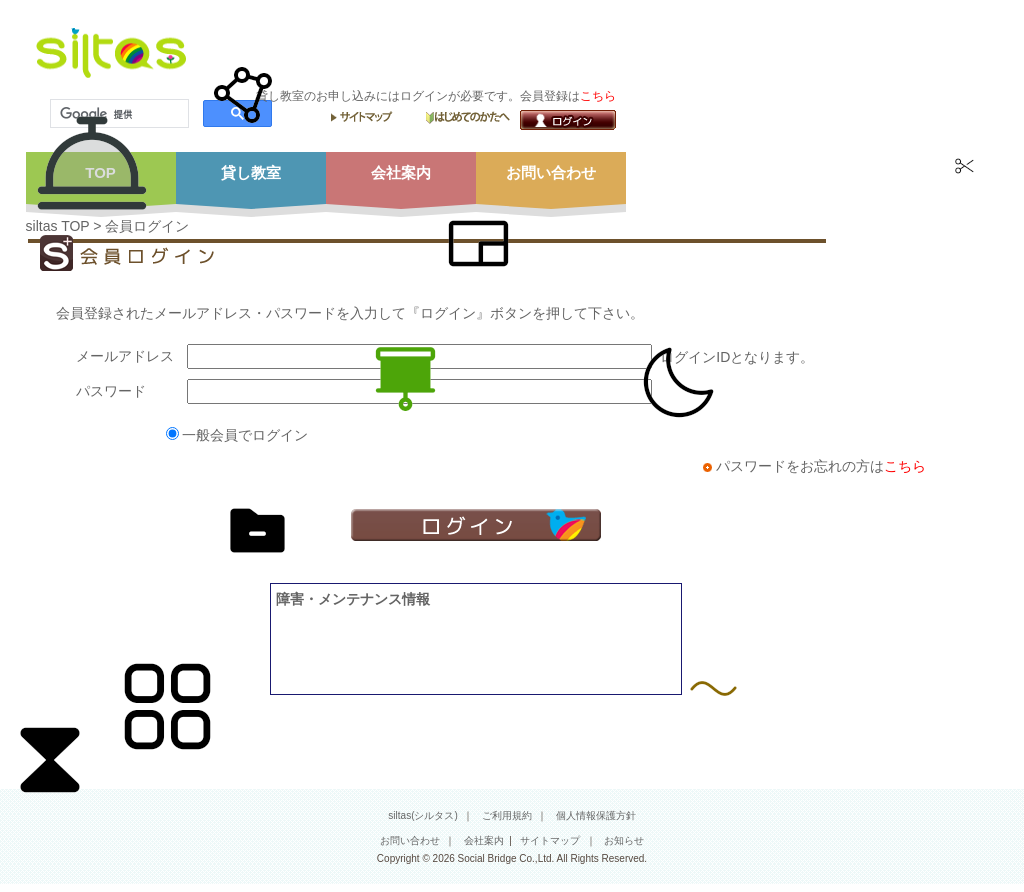 The image size is (1024, 892). Describe the element at coordinates (713, 688) in the screenshot. I see `indicates an approximate or estimated value` at that location.